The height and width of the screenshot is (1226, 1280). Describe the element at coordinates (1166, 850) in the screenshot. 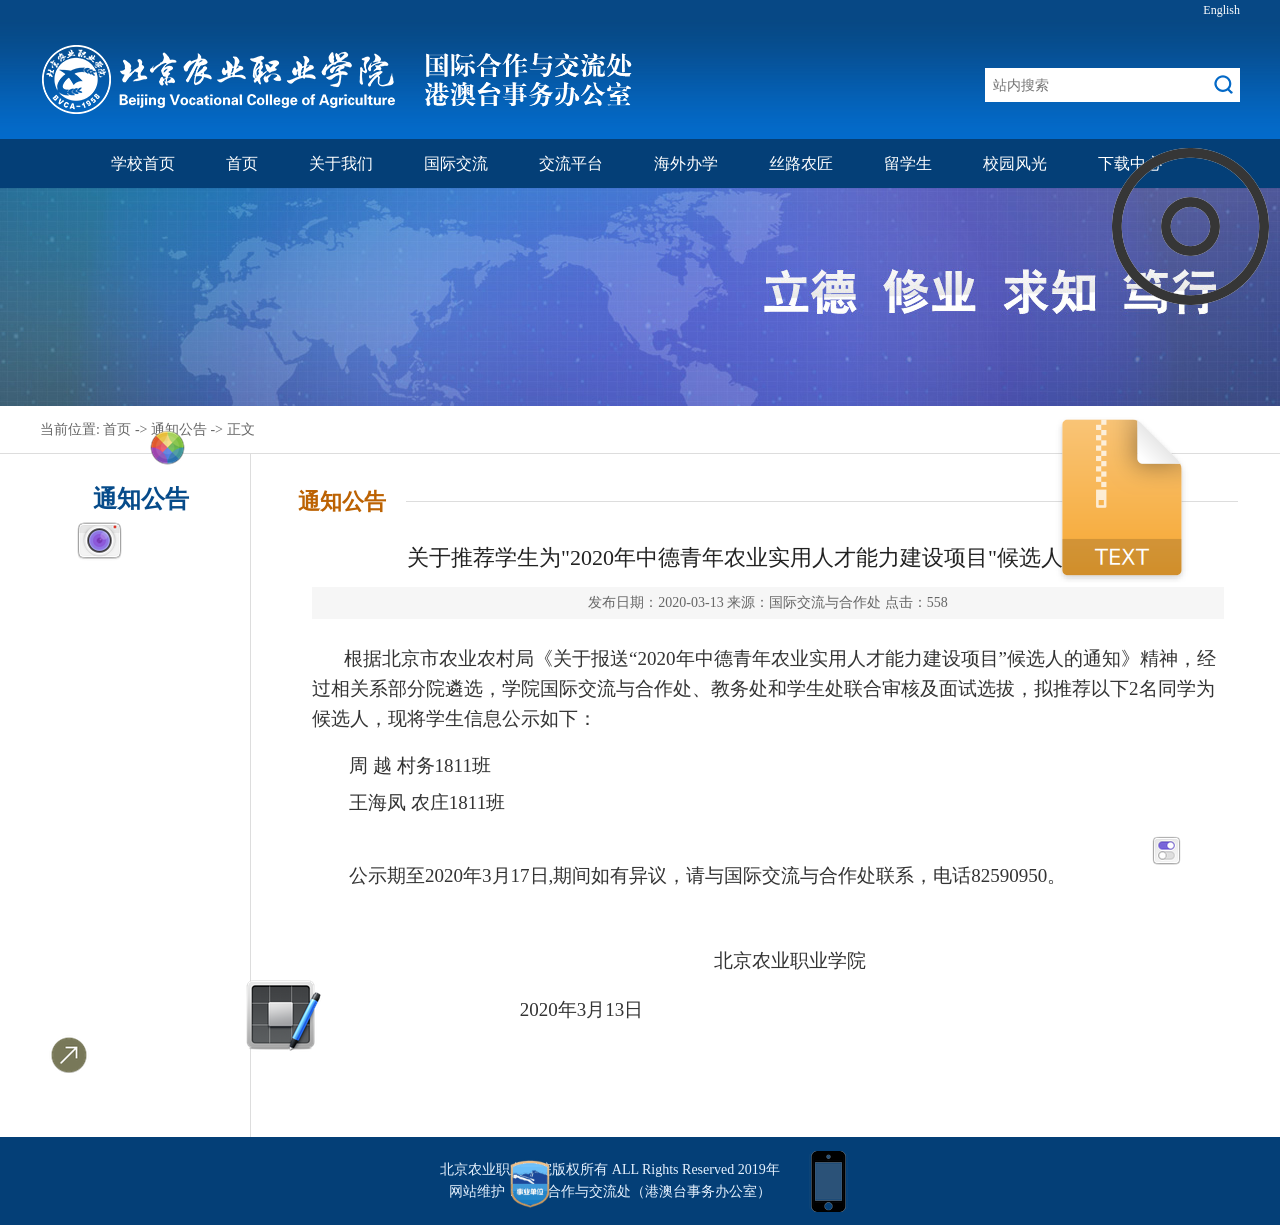

I see `open system settings or preferences` at that location.